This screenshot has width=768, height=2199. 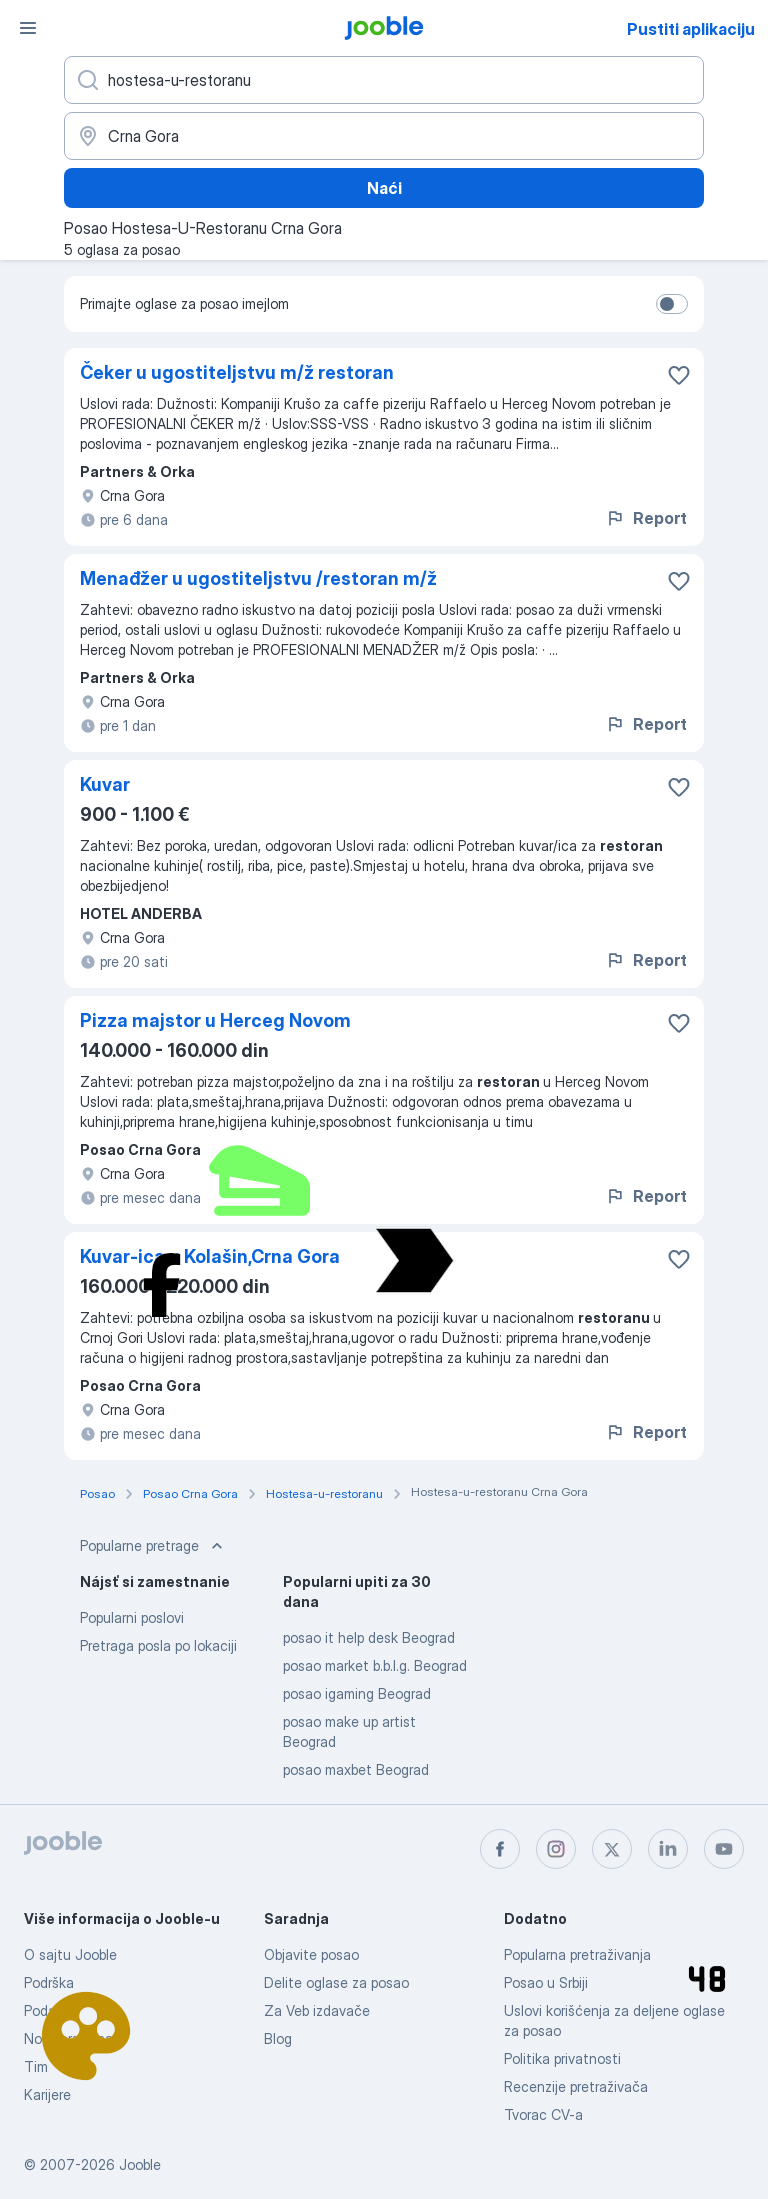 I want to click on indicates item number 48 in a list or sequence, so click(x=707, y=1979).